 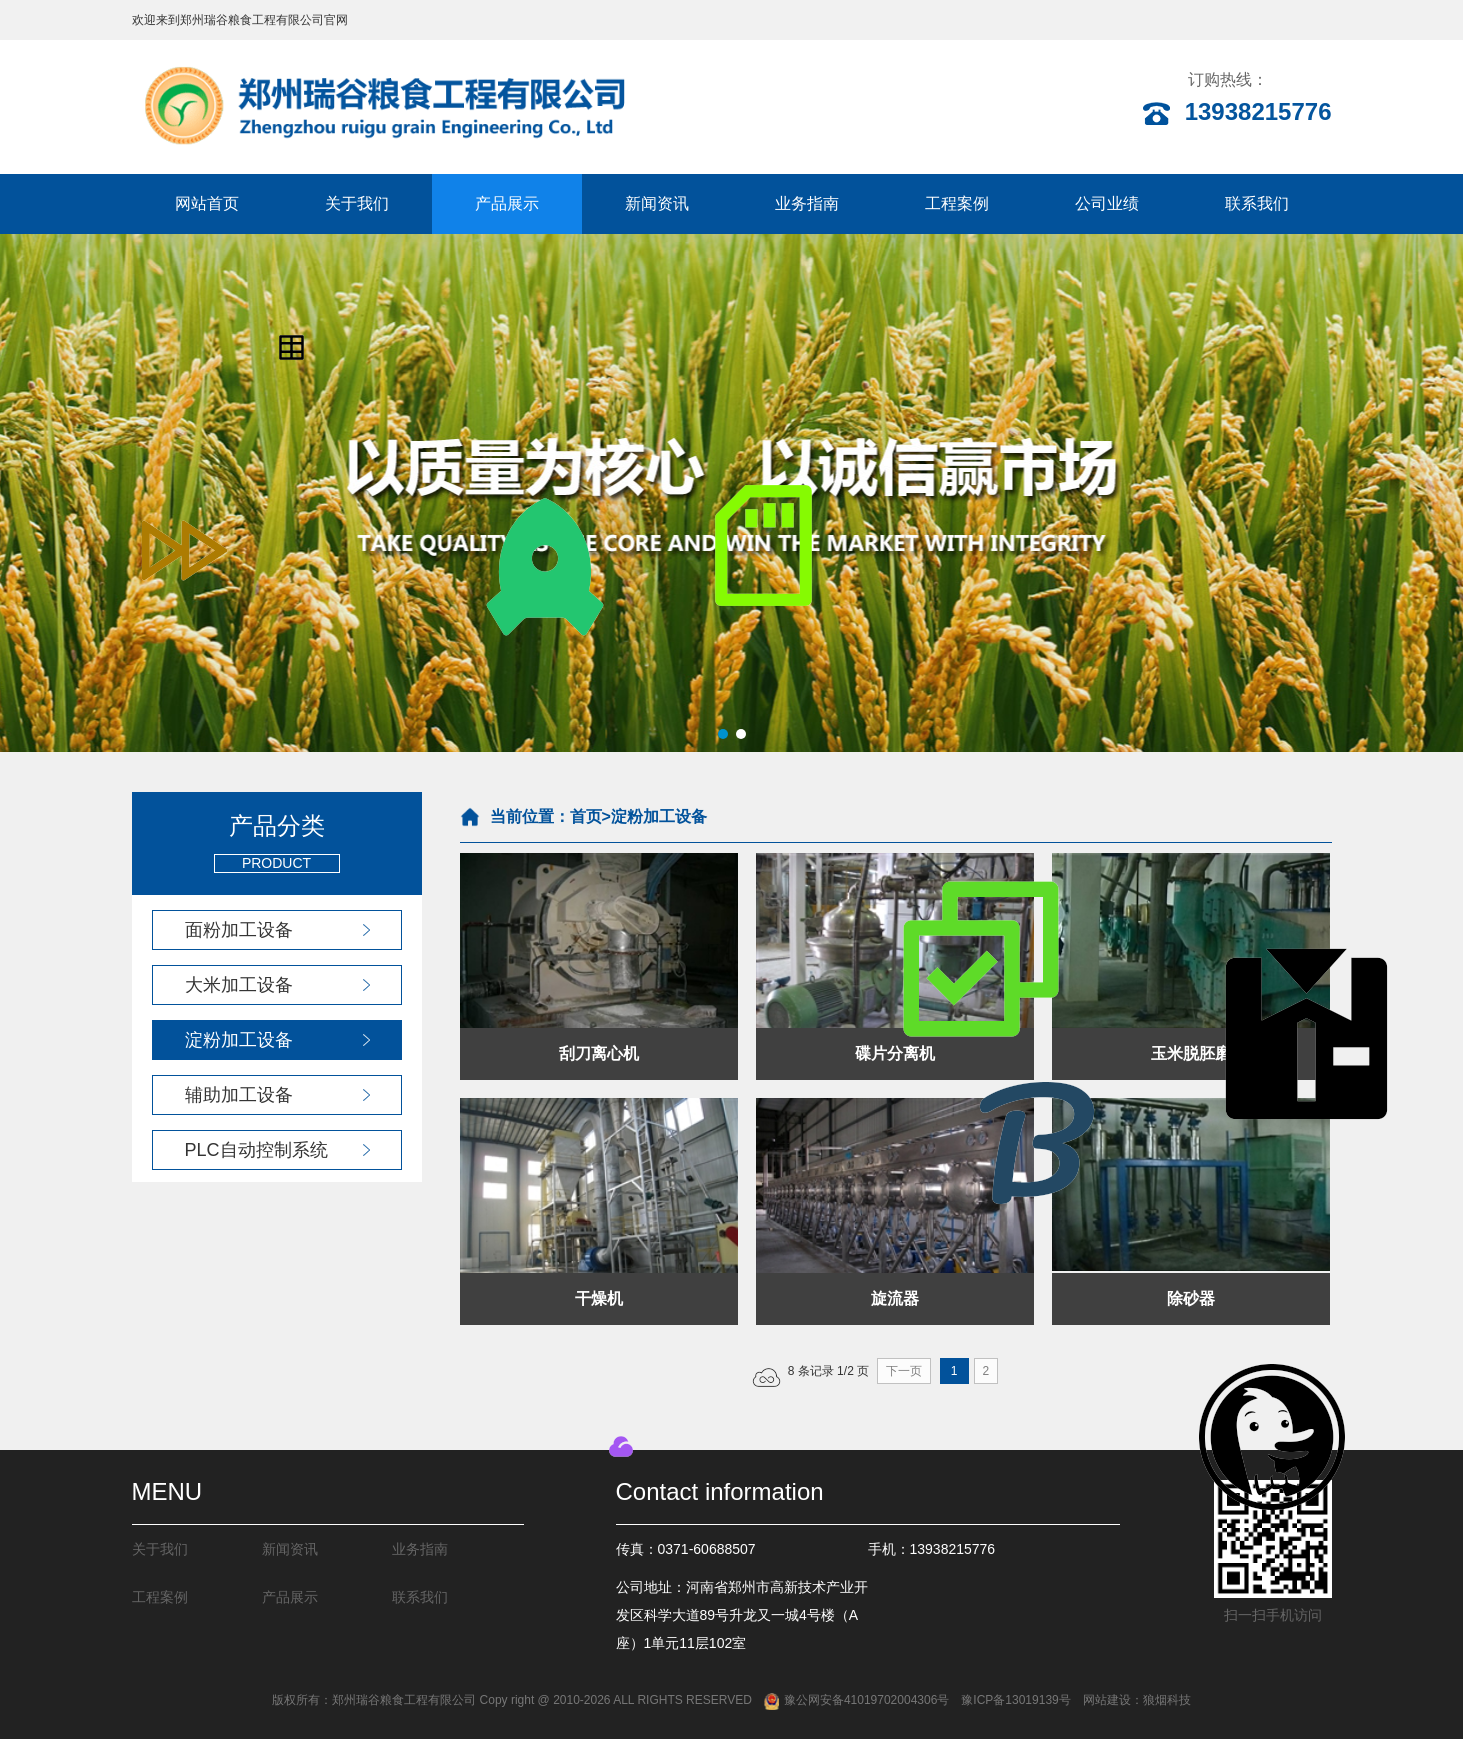 What do you see at coordinates (181, 550) in the screenshot?
I see `fast forward or skip ahead in media playback` at bounding box center [181, 550].